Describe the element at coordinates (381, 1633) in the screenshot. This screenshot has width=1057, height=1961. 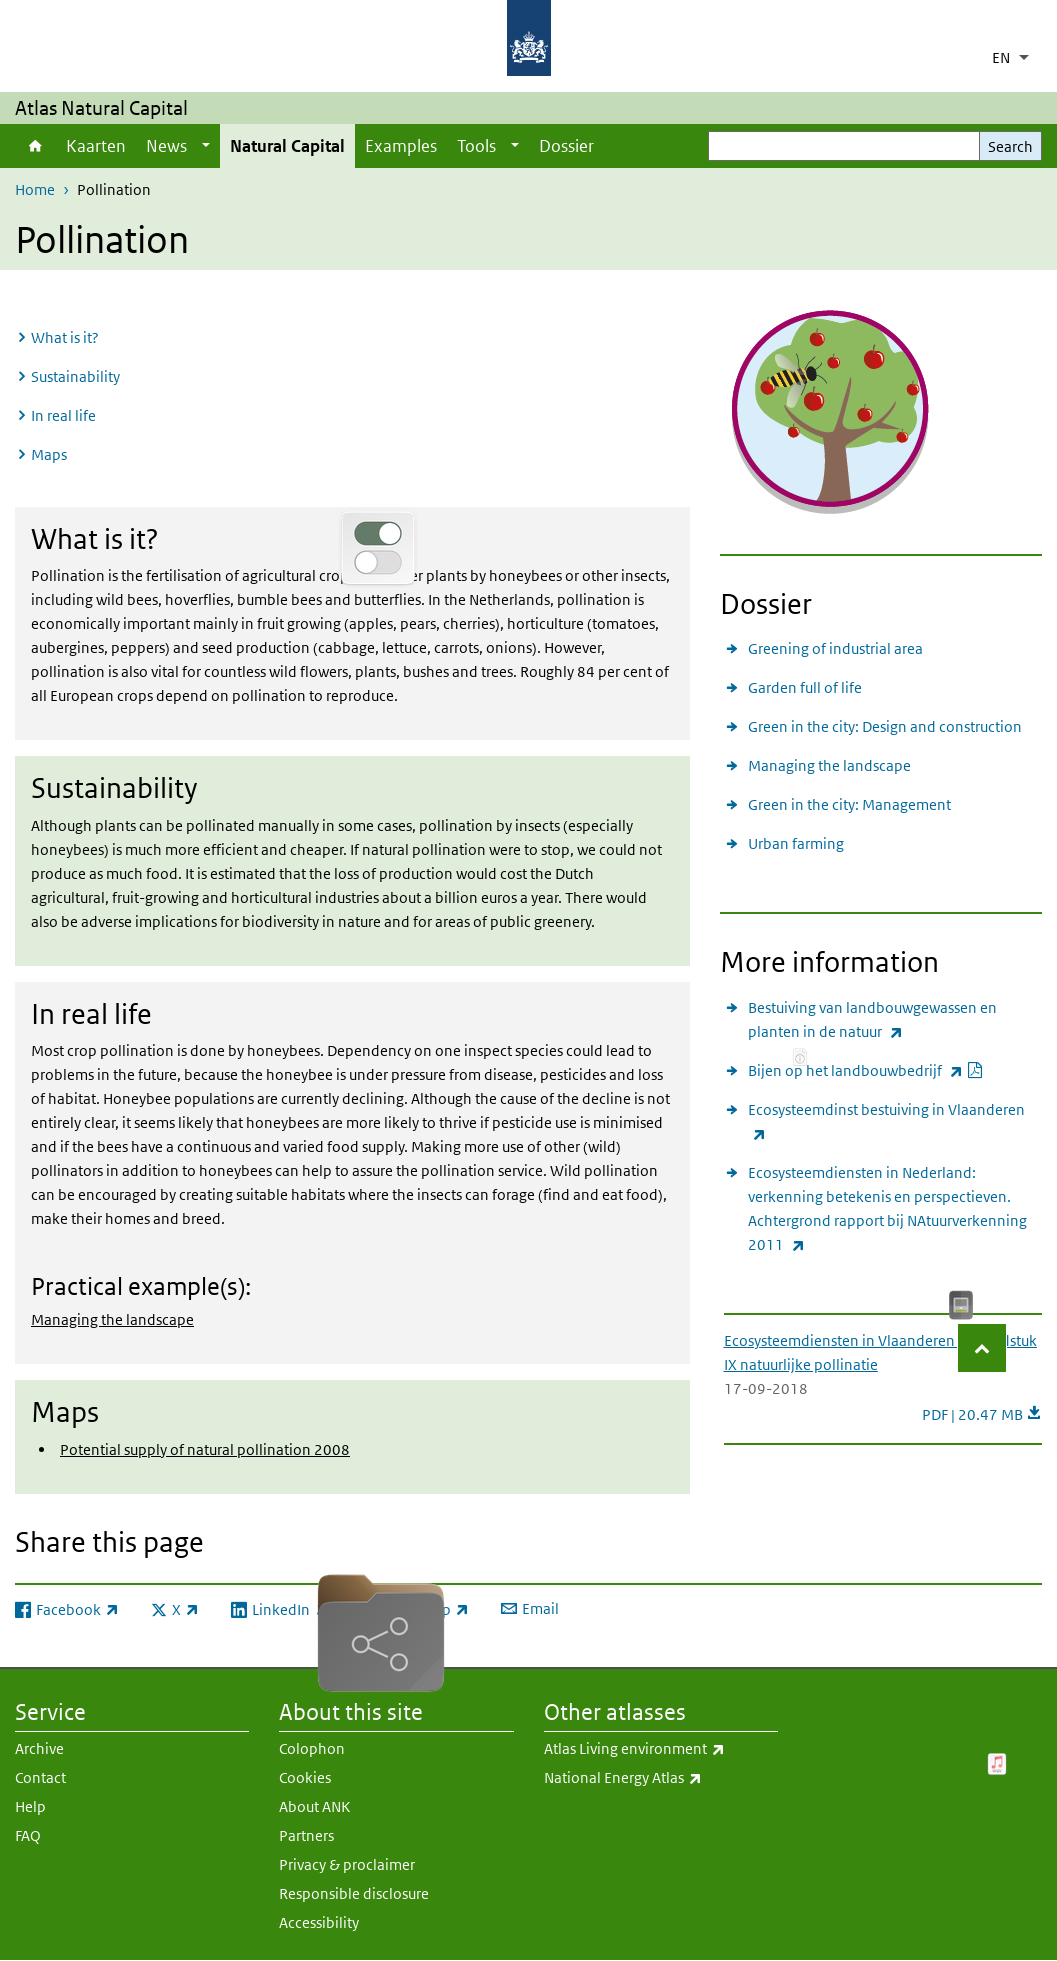
I see `access your public shared files folder` at that location.